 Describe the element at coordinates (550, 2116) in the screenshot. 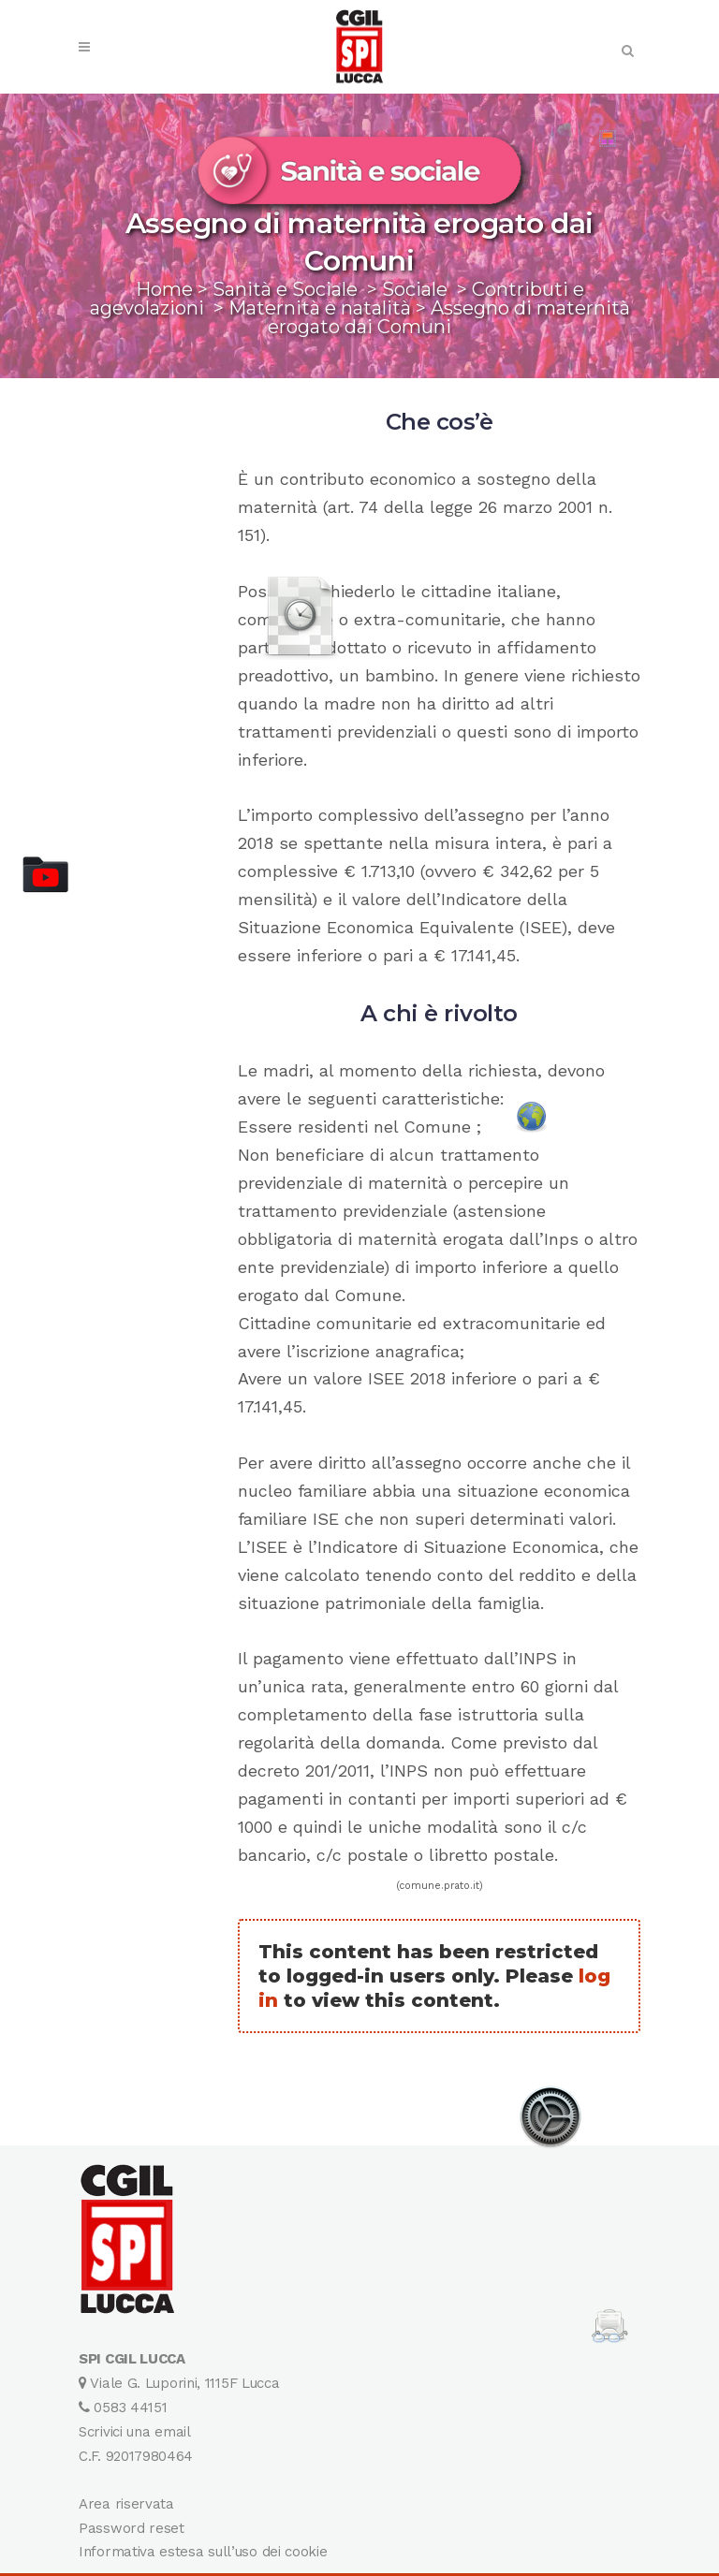

I see `Rosetta 2 translation layer update utility` at that location.